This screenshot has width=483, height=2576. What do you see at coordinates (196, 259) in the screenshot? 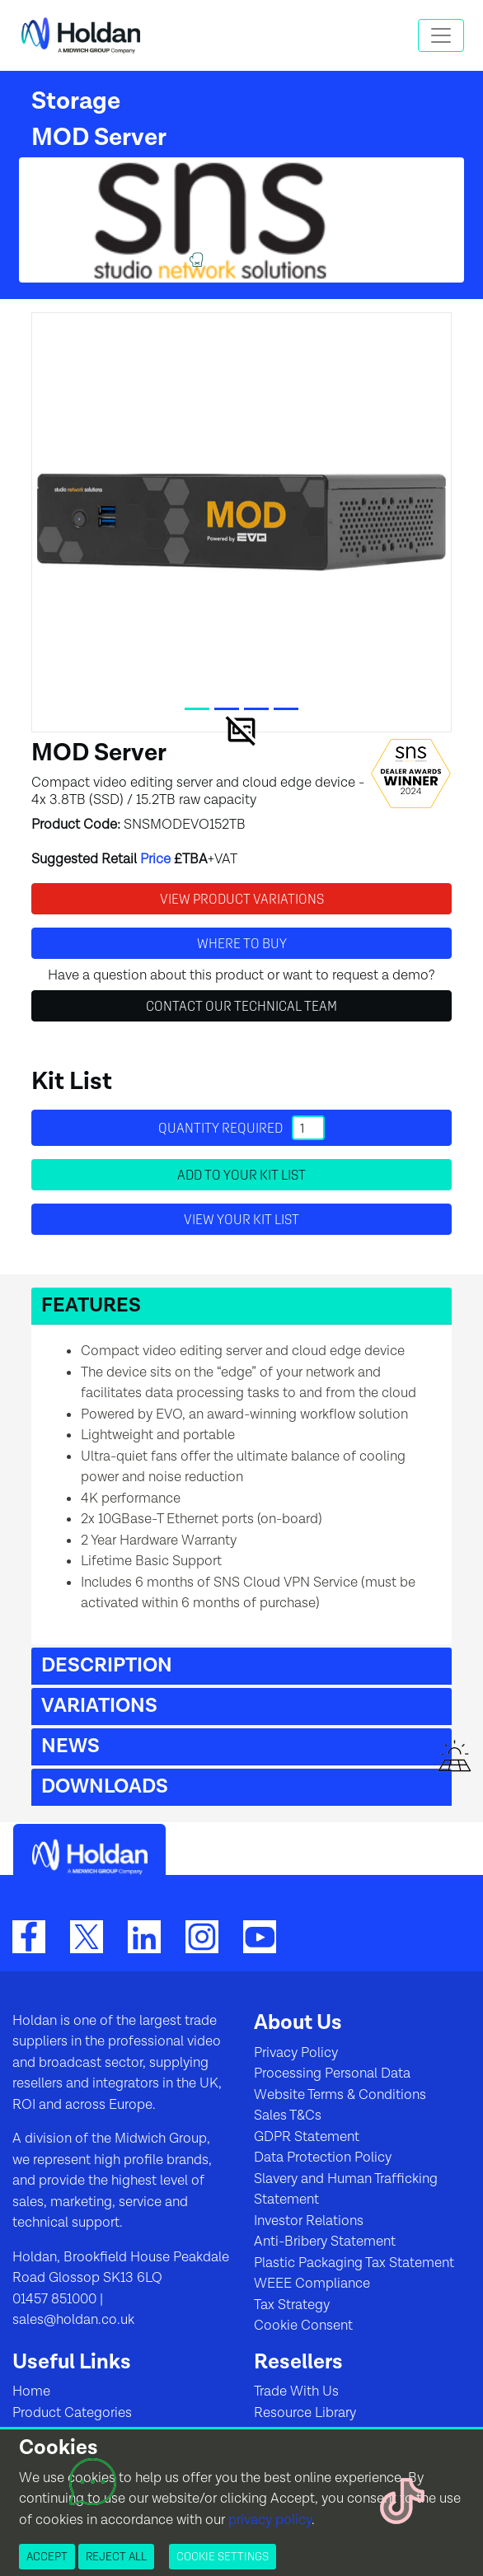
I see `access boxing or combat sports content` at bounding box center [196, 259].